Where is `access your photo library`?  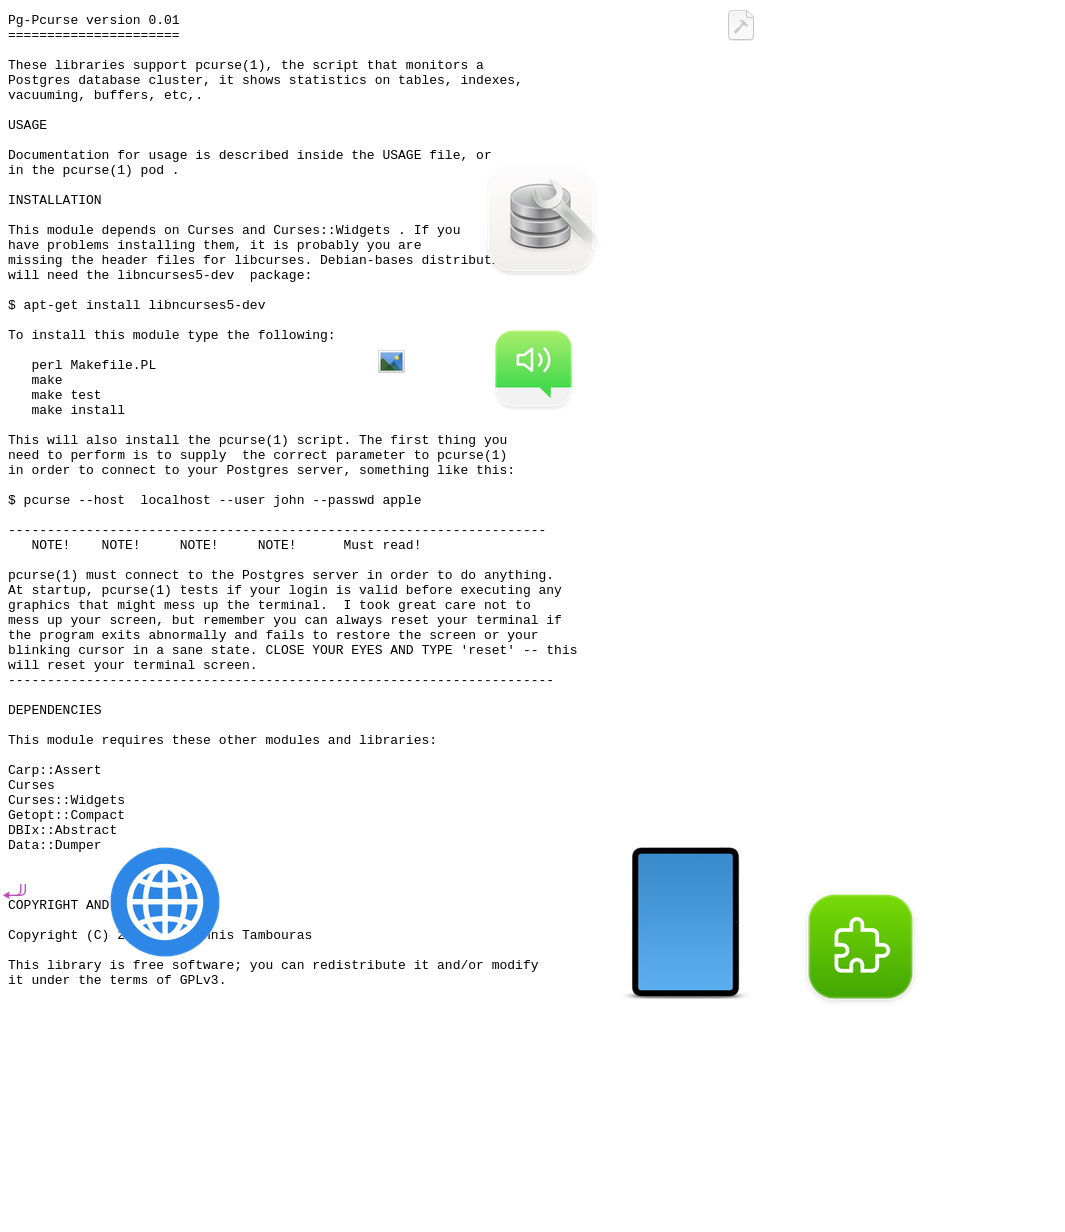
access your photo library is located at coordinates (391, 361).